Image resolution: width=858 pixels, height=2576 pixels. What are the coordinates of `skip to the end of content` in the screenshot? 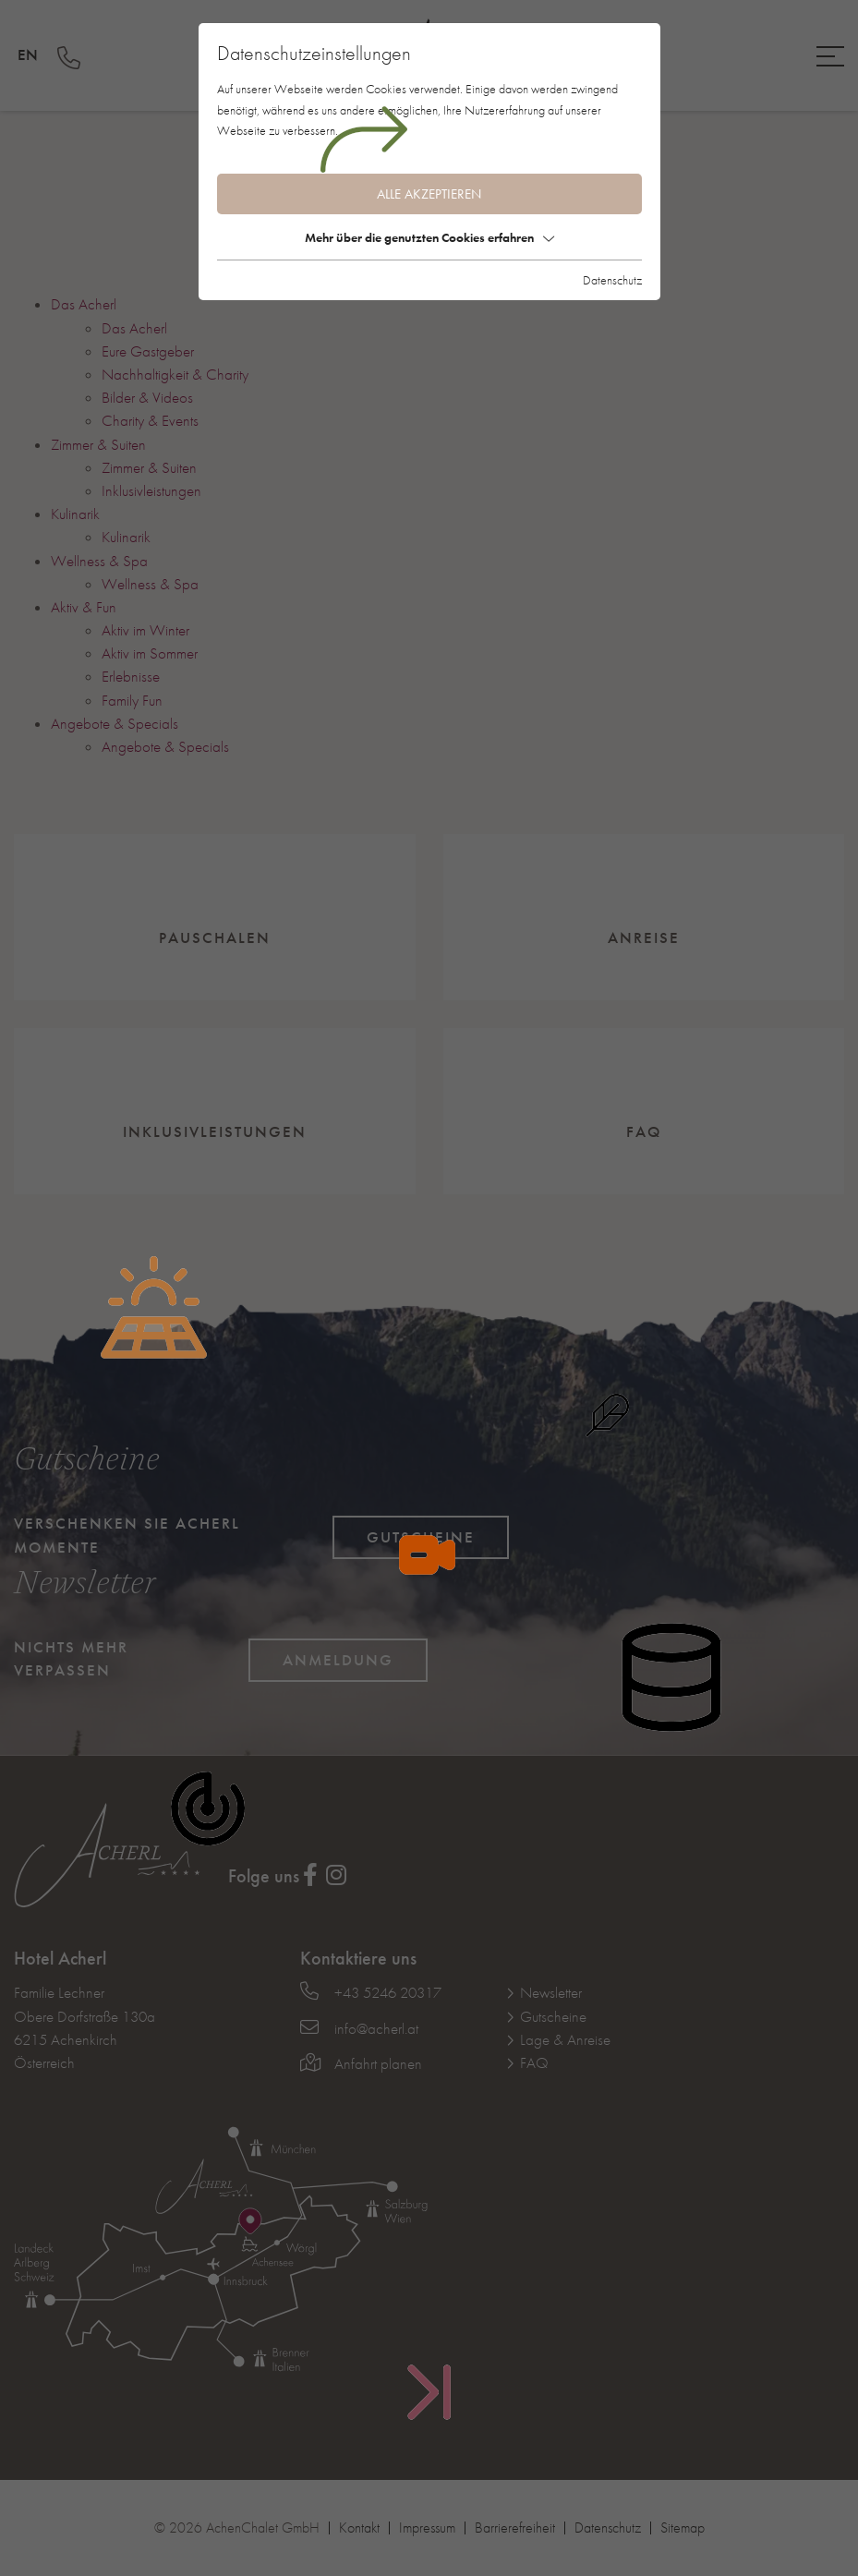 It's located at (430, 2392).